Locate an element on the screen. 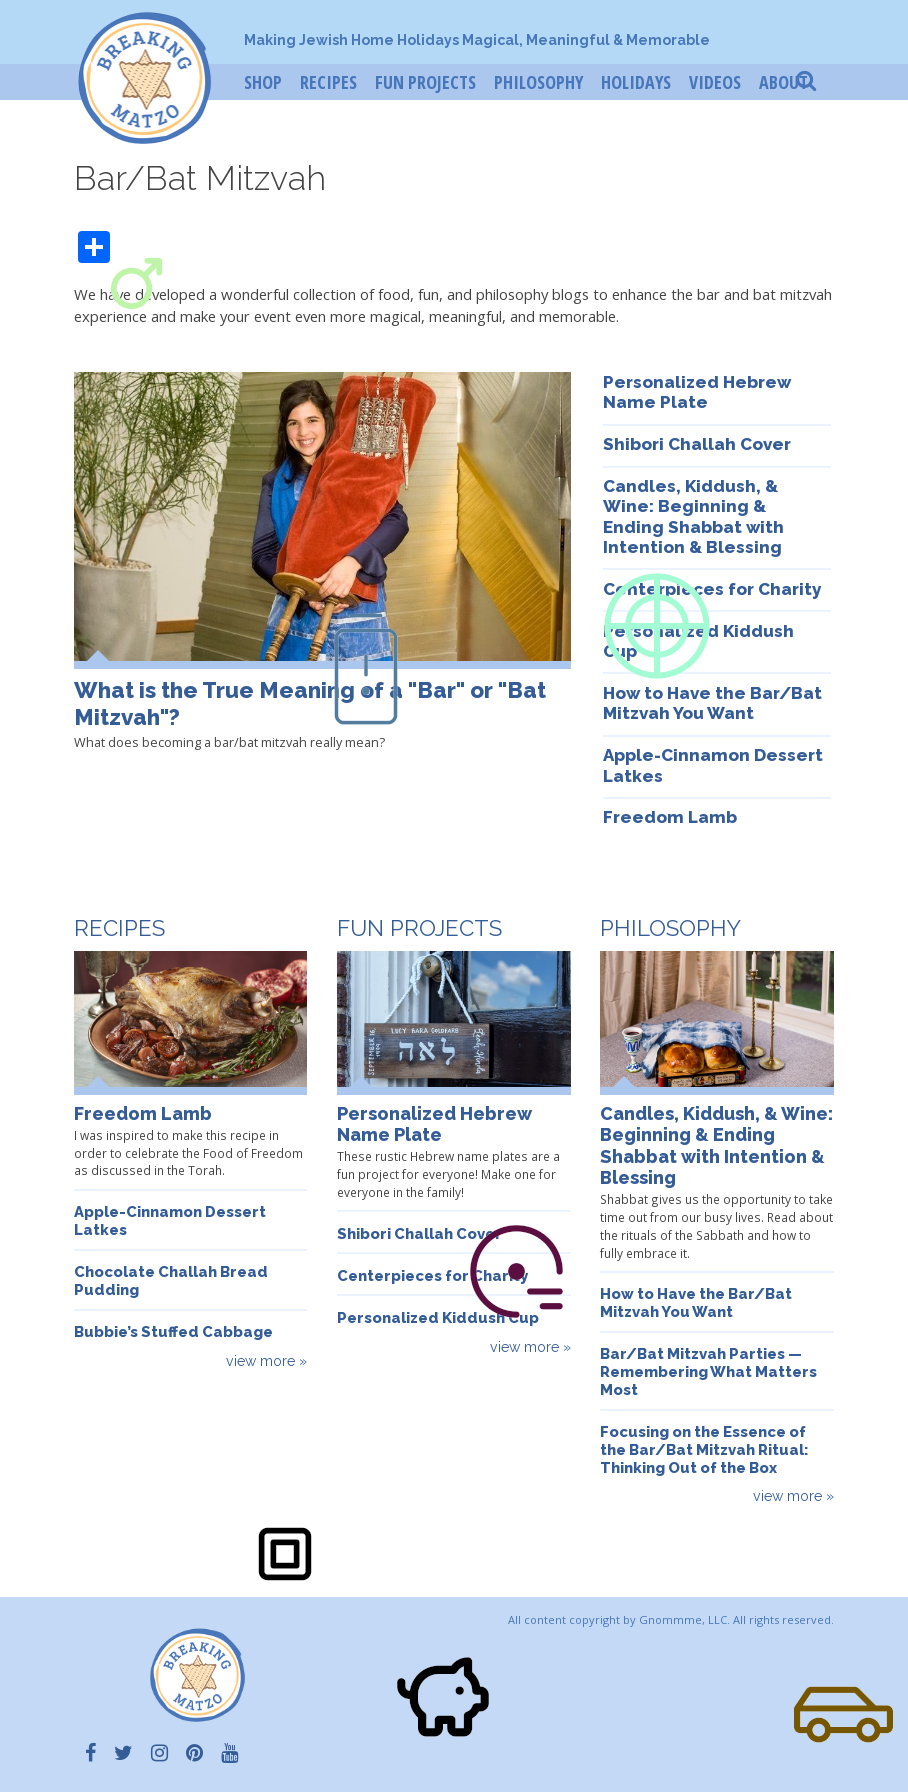 This screenshot has height=1792, width=908. select car or vehicle mode is located at coordinates (843, 1711).